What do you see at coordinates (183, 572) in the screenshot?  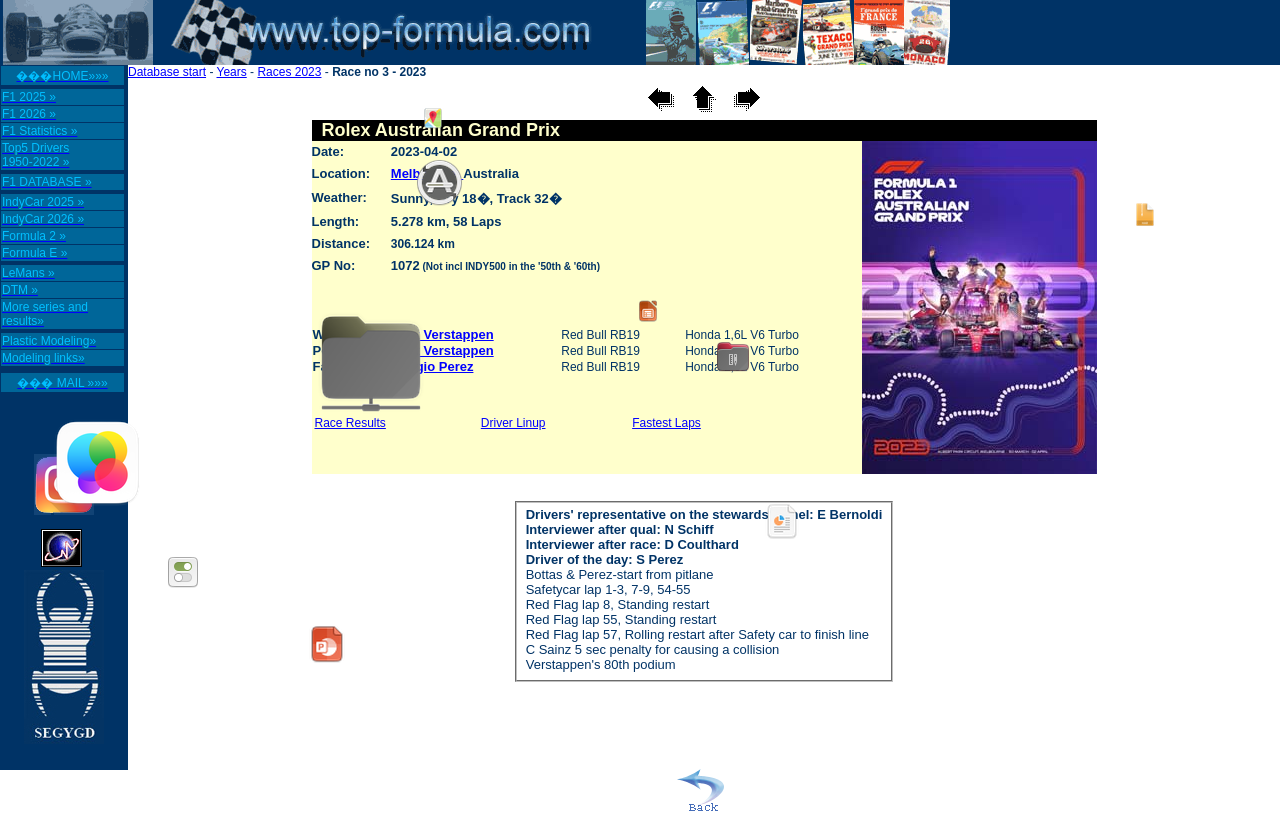 I see `open system tweaks or settings customization` at bounding box center [183, 572].